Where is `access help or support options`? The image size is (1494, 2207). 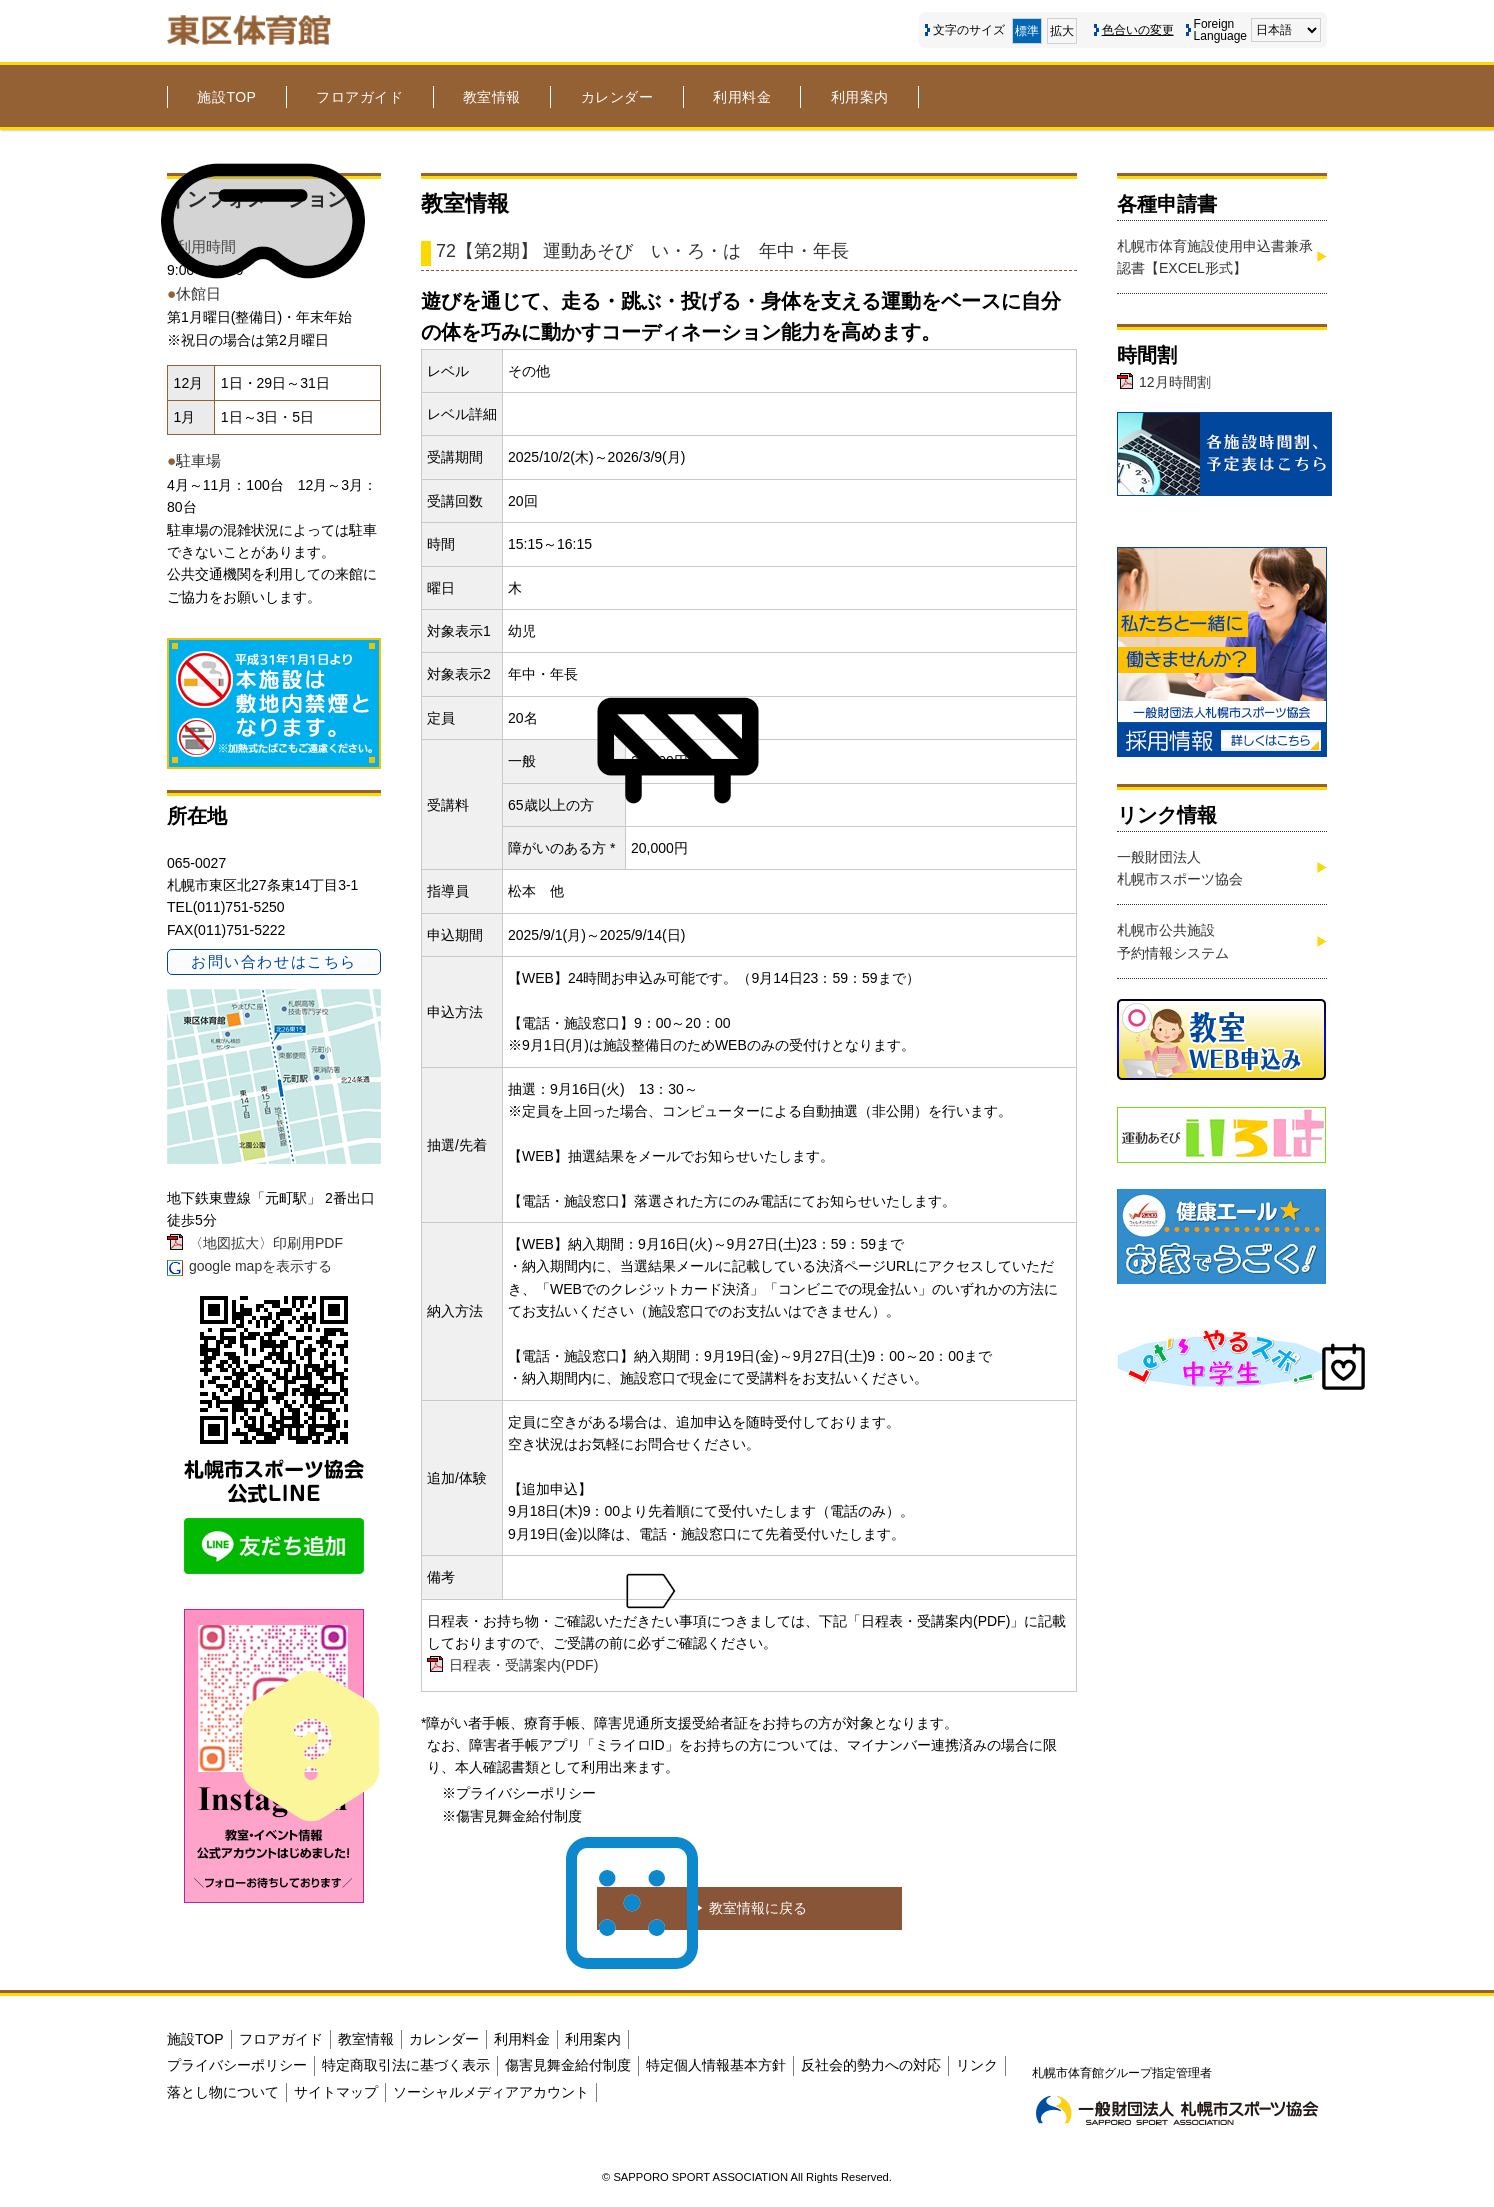
access help or support options is located at coordinates (311, 1746).